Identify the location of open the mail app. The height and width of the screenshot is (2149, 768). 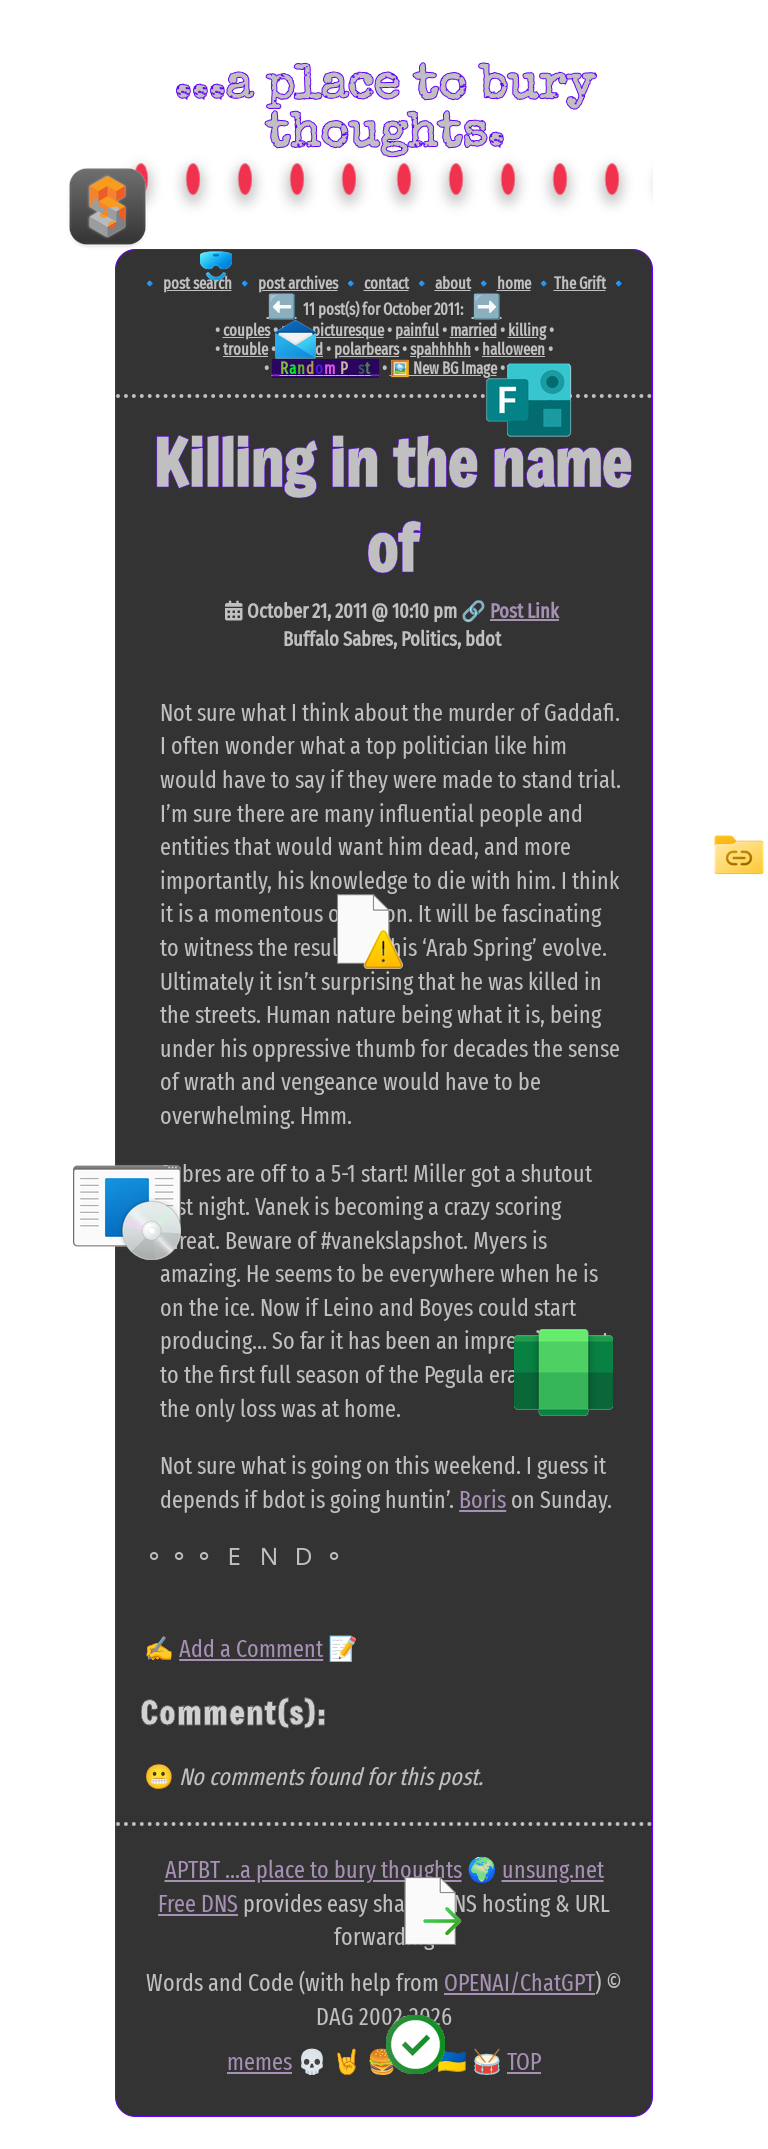
(295, 340).